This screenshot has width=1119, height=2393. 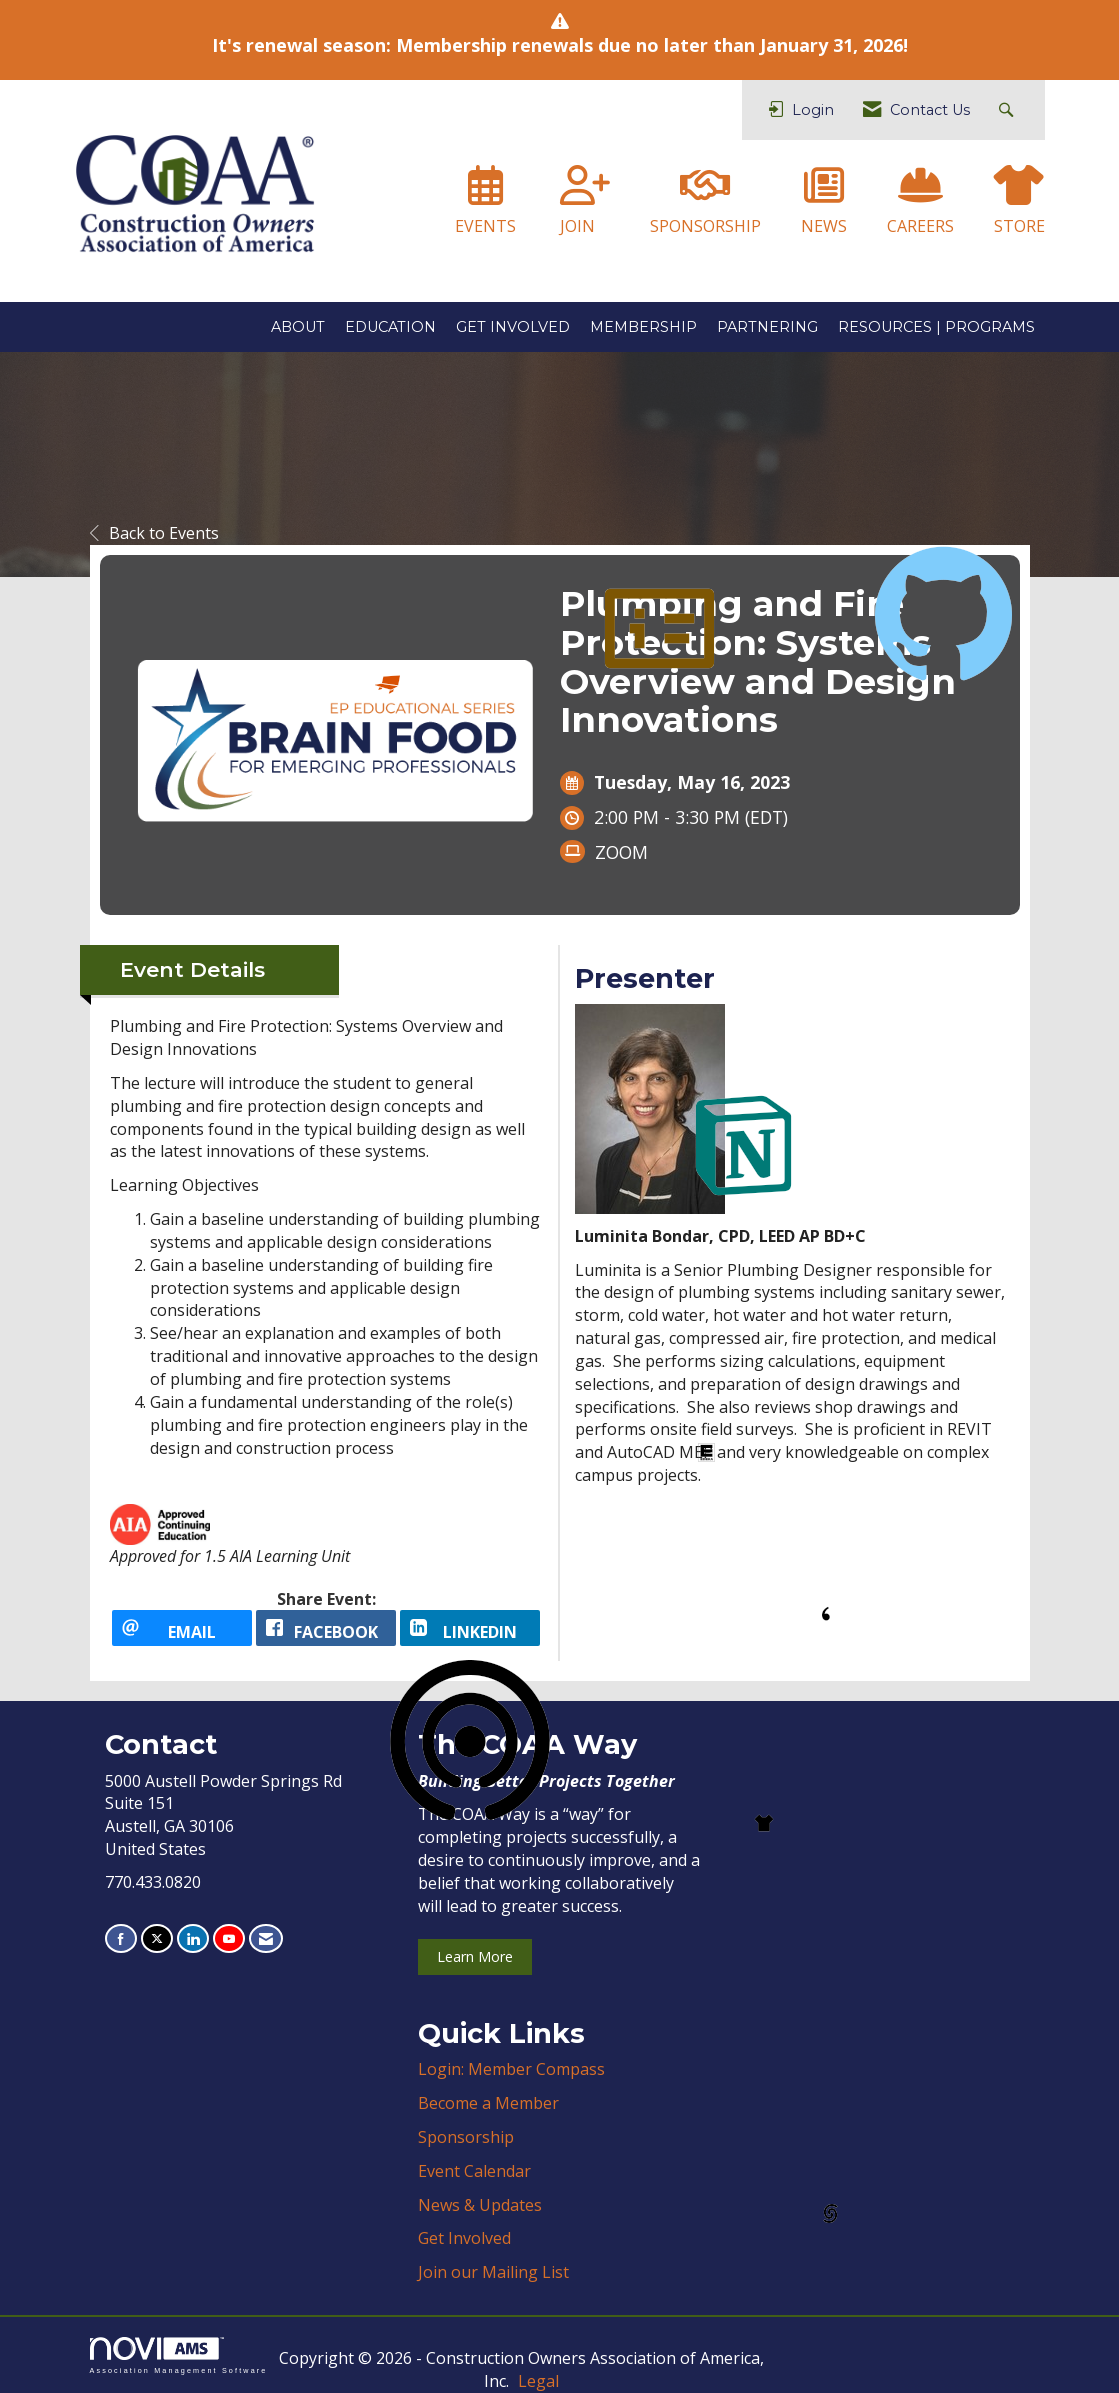 I want to click on upstash brand logo, so click(x=830, y=2213).